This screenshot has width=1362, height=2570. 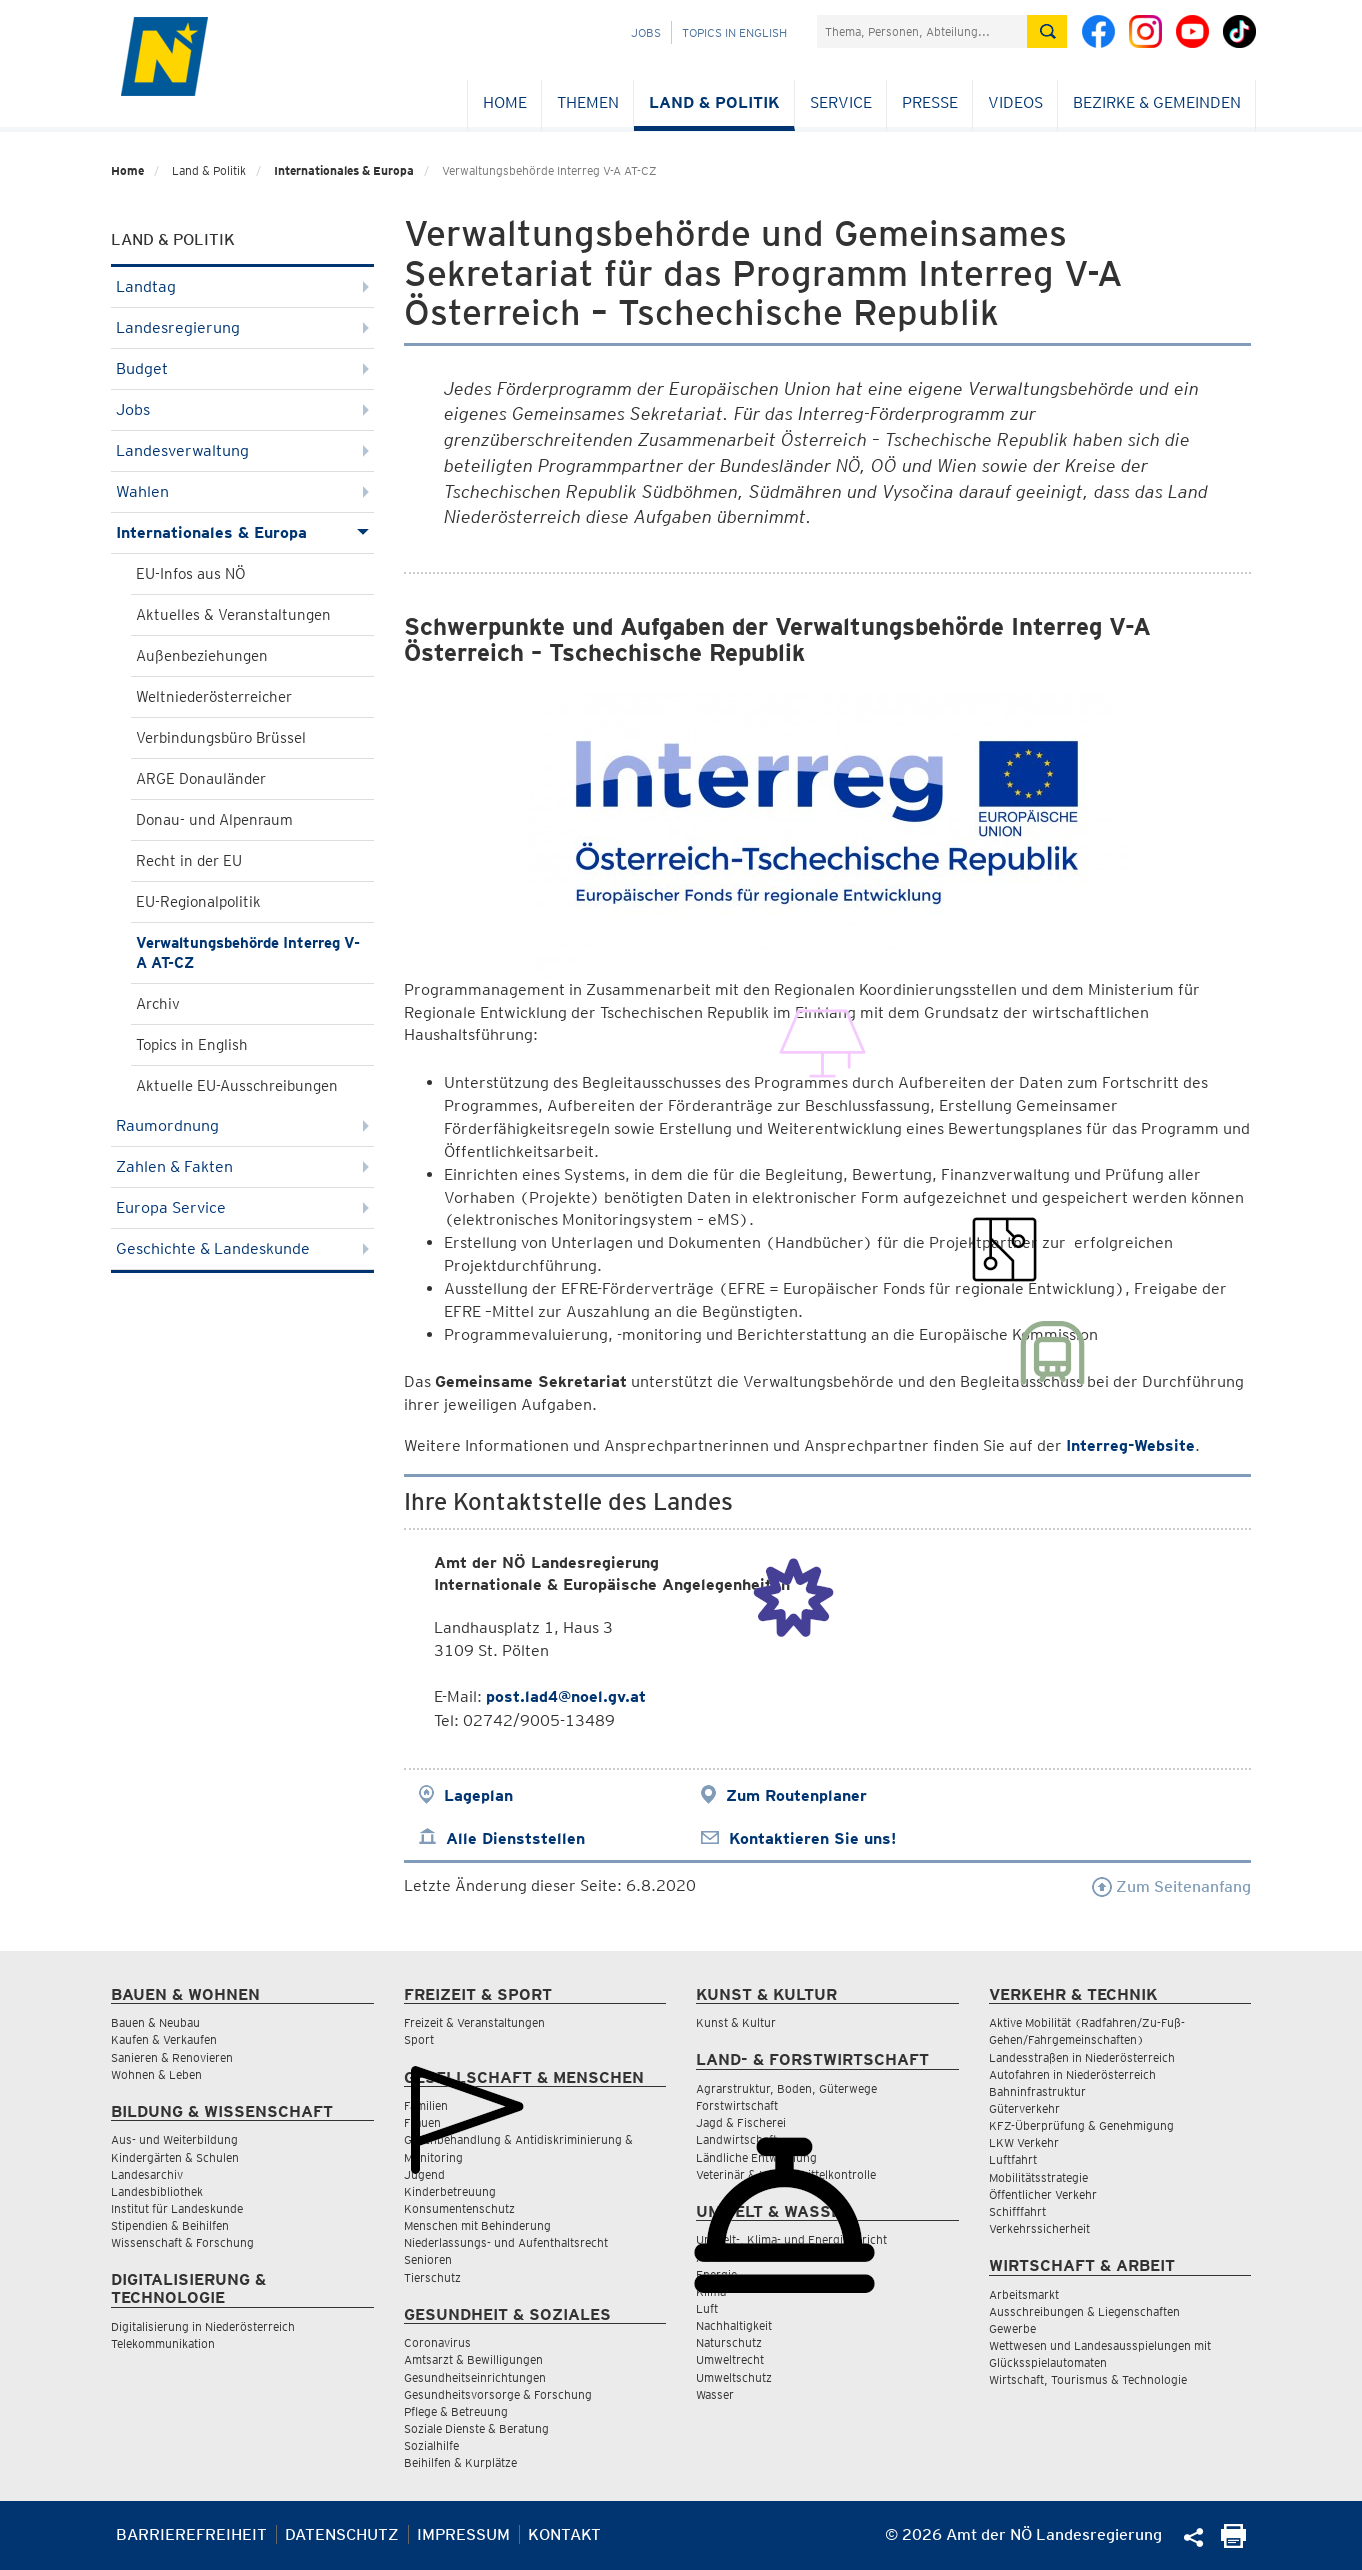 I want to click on access subway or metro transit information, so click(x=1052, y=1355).